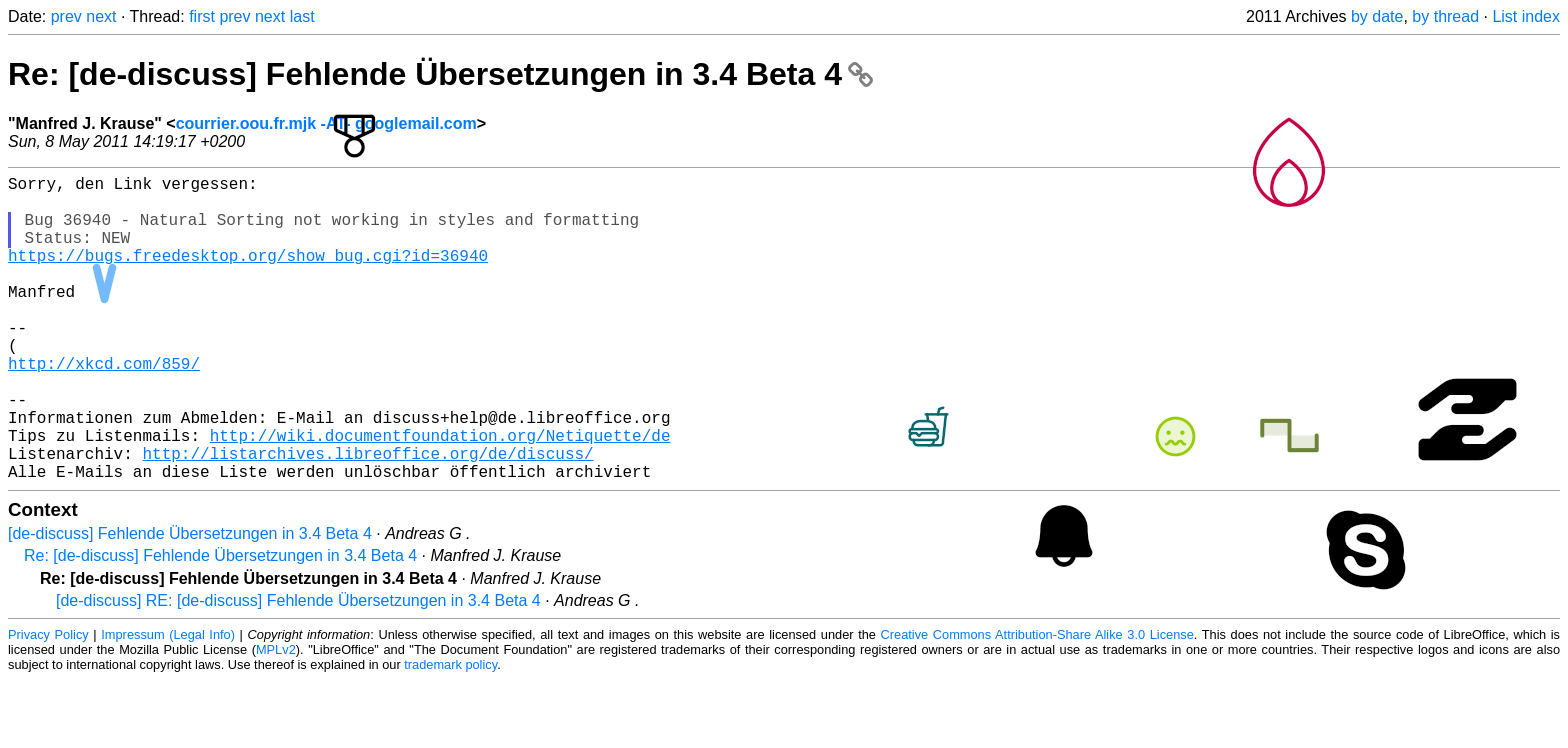  What do you see at coordinates (1289, 435) in the screenshot?
I see `toggle square wave audio signal` at bounding box center [1289, 435].